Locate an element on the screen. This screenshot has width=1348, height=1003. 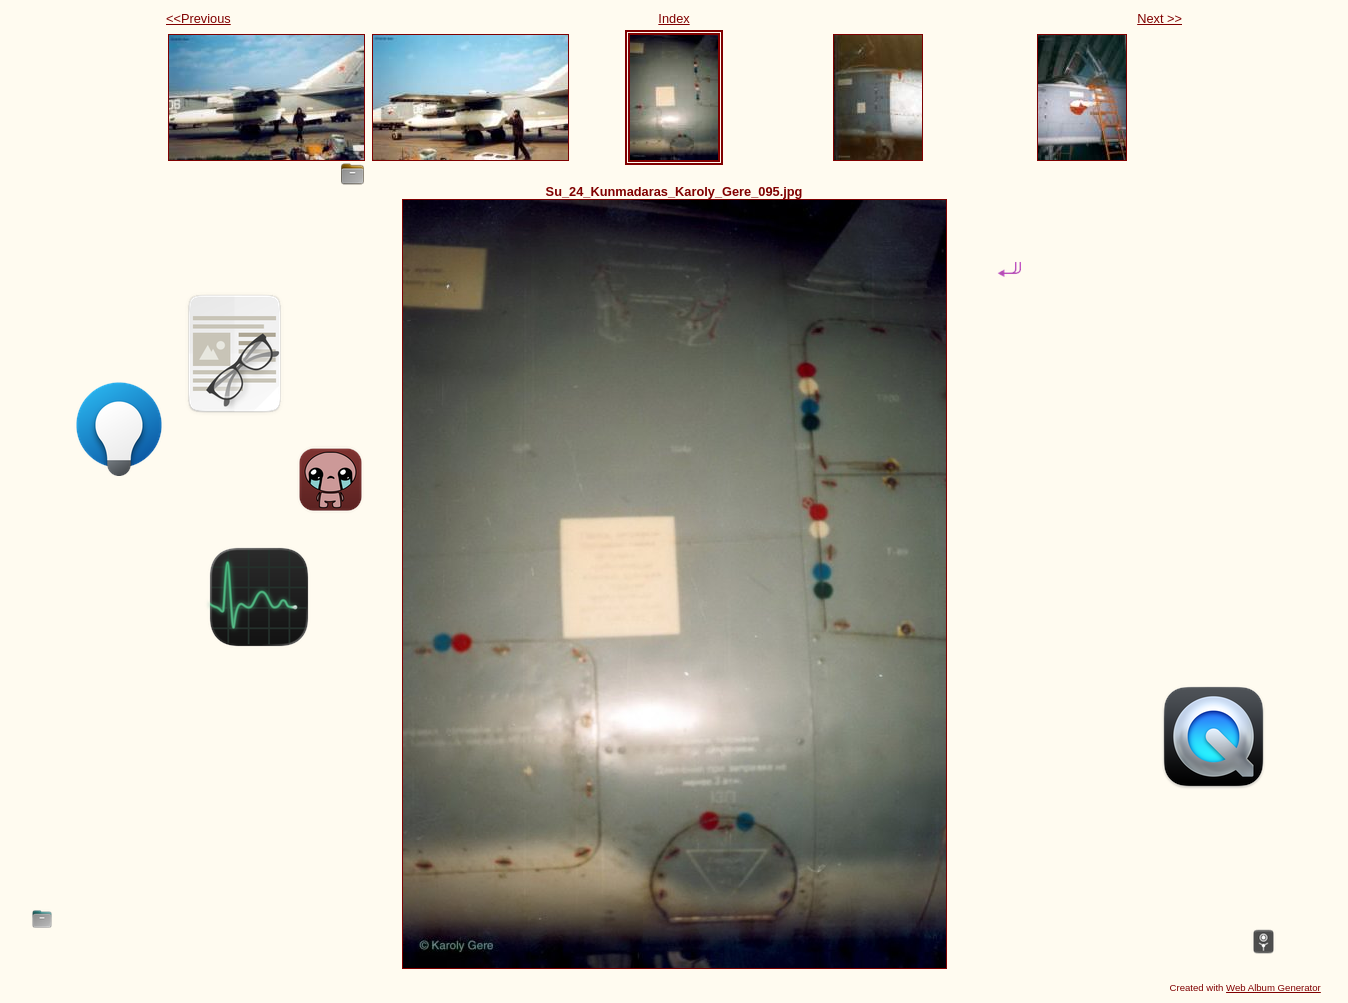
launch the binding of isaac: rebirth game is located at coordinates (330, 478).